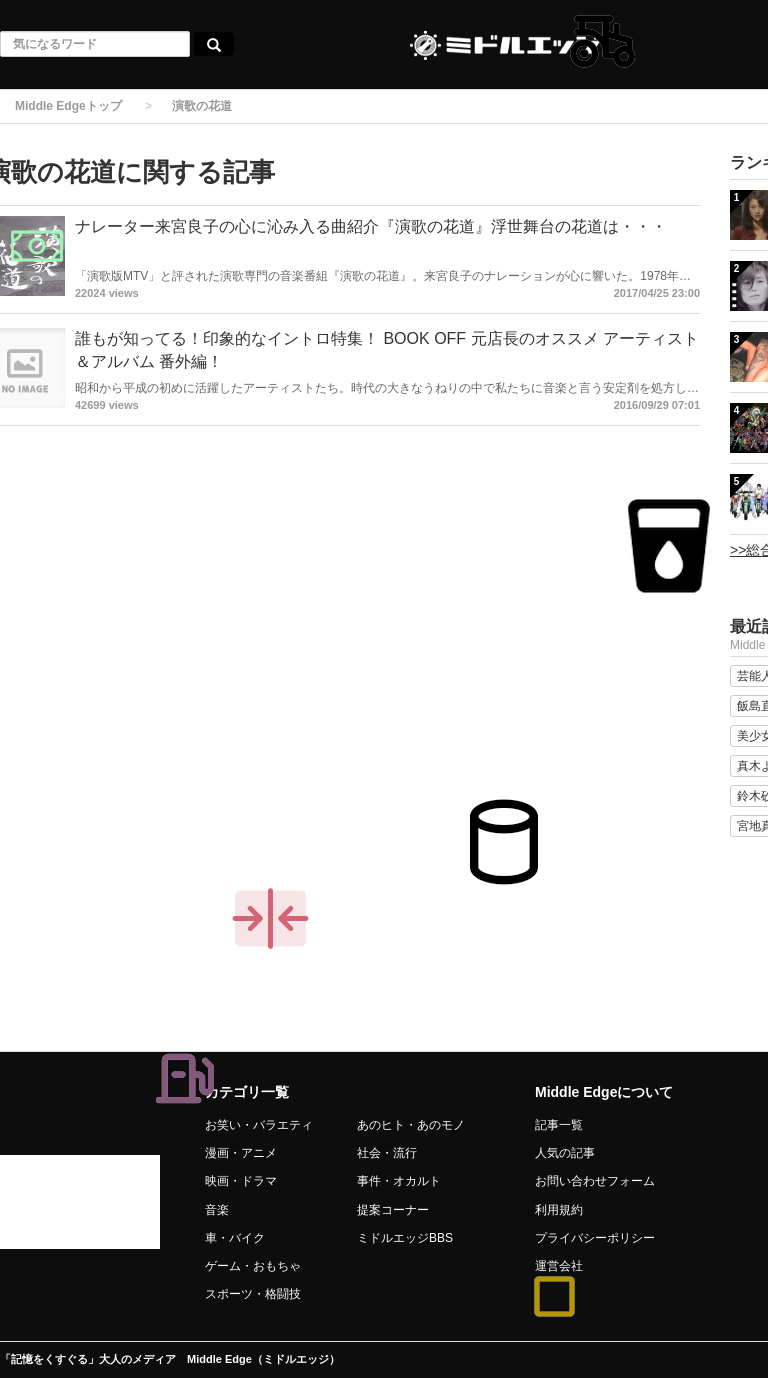 This screenshot has height=1378, width=768. I want to click on access farming or agricultural features, so click(601, 40).